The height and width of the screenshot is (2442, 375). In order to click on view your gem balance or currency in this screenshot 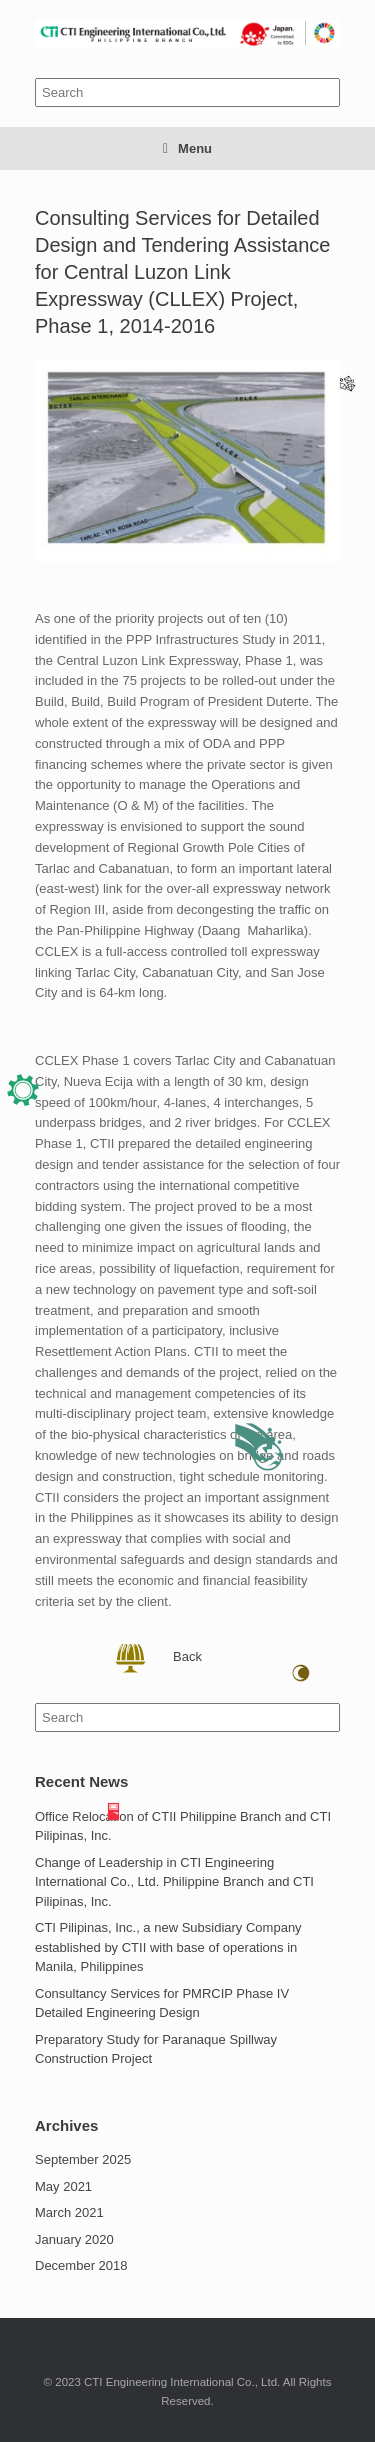, I will do `click(347, 383)`.